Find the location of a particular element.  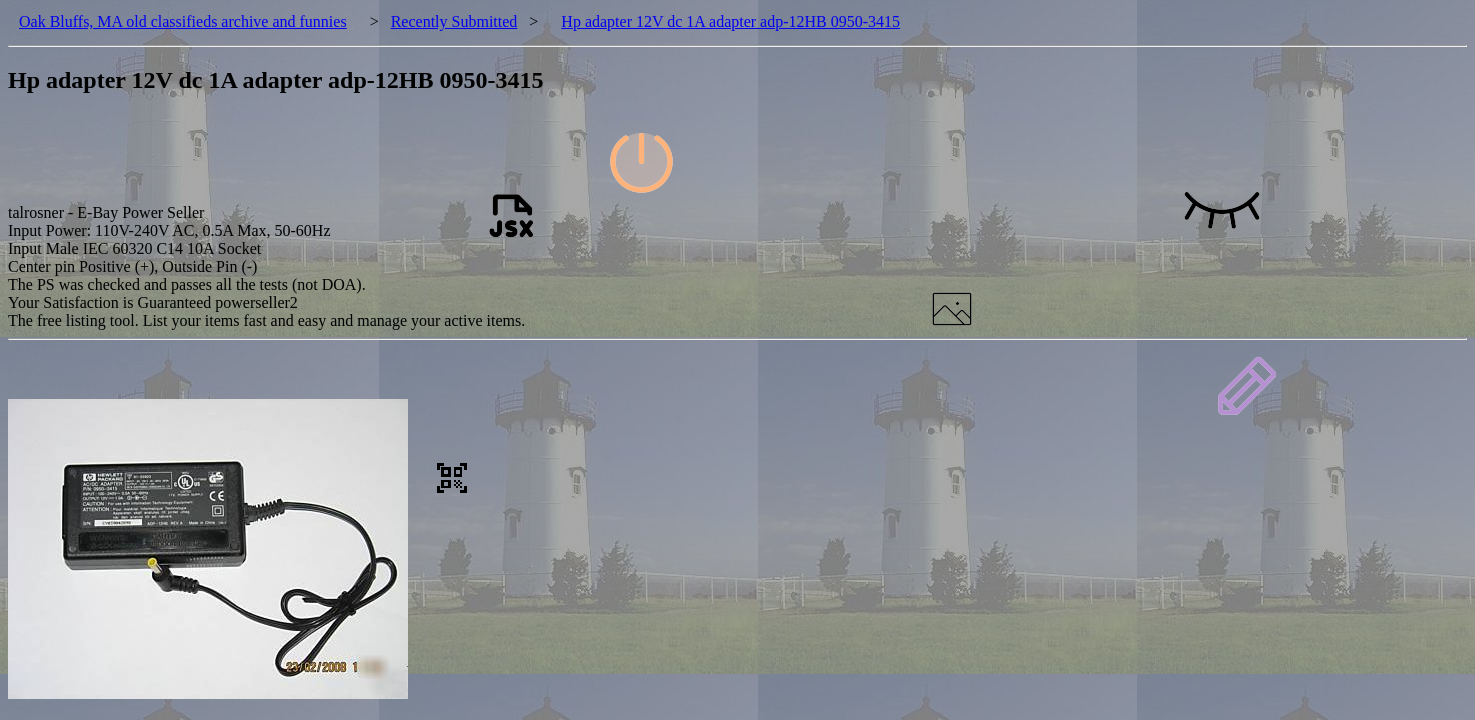

scan a QR code is located at coordinates (452, 478).